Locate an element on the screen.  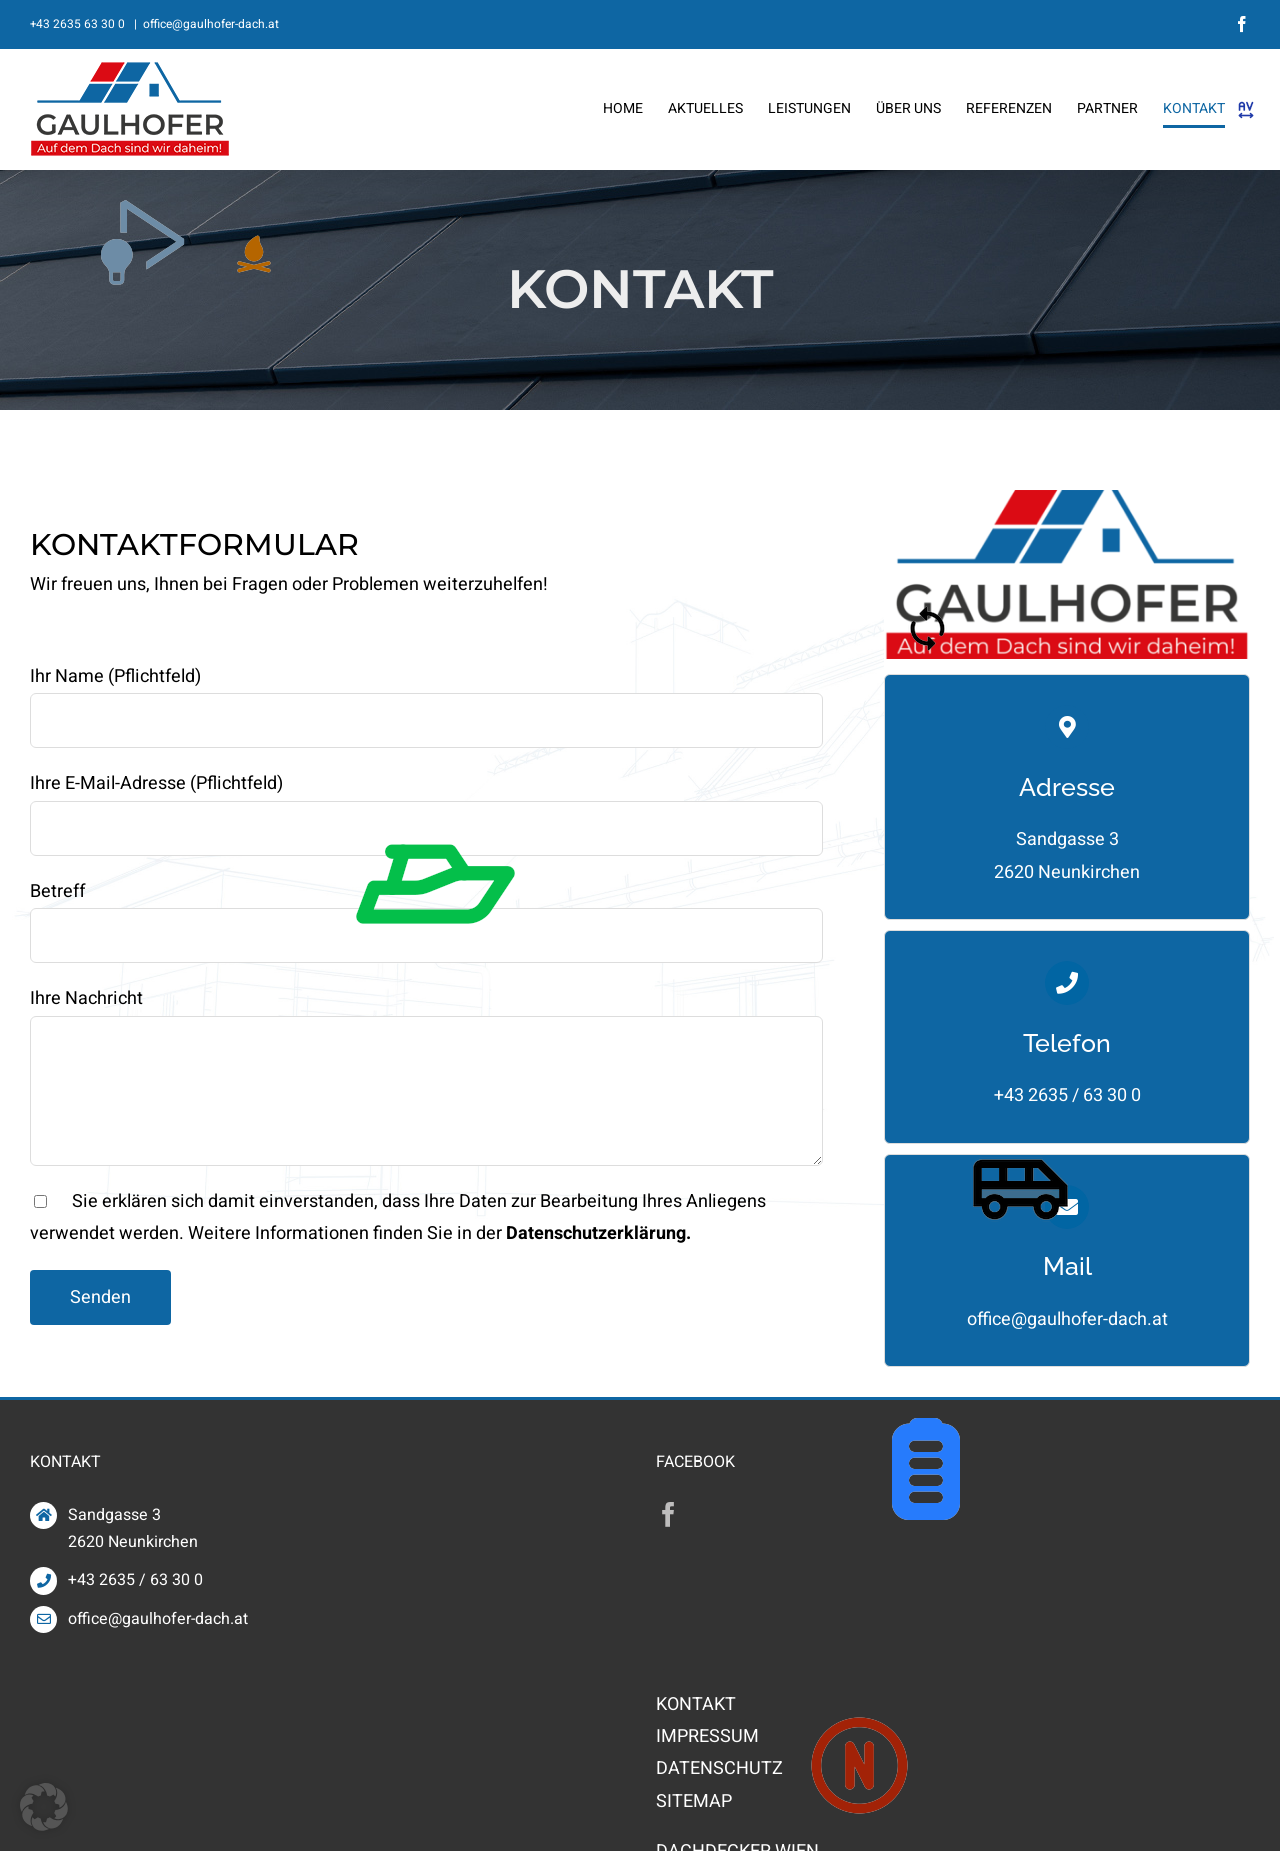
run tests with code coverage is located at coordinates (140, 239).